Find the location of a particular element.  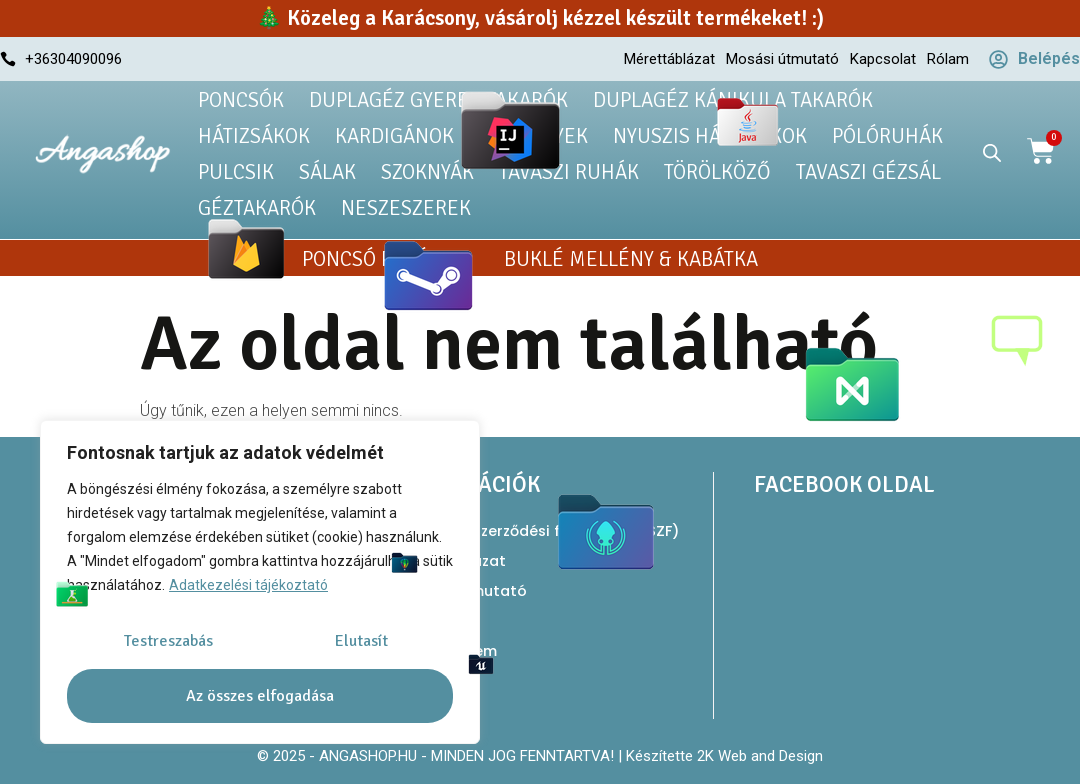

keyboard input language indicator is located at coordinates (1017, 341).